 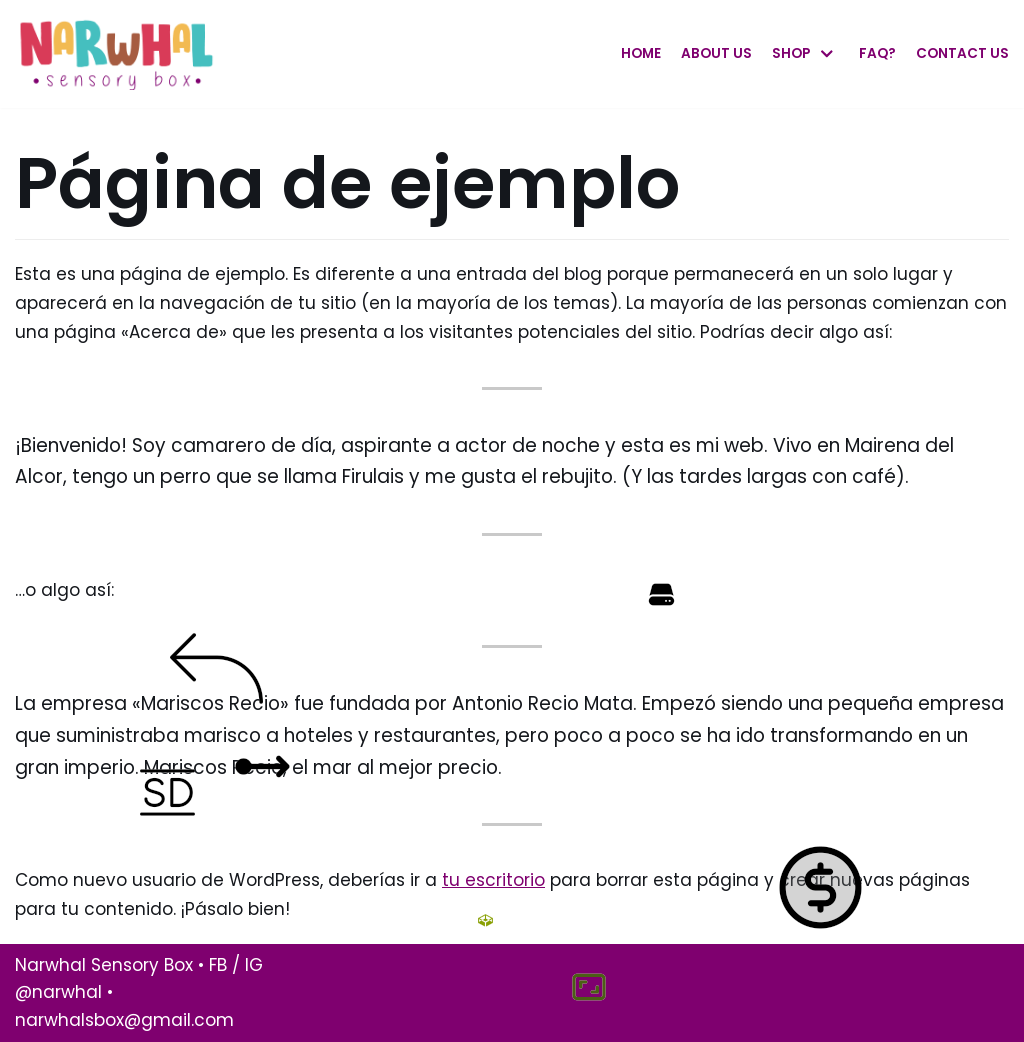 What do you see at coordinates (820, 887) in the screenshot?
I see `view account balance or financial summary` at bounding box center [820, 887].